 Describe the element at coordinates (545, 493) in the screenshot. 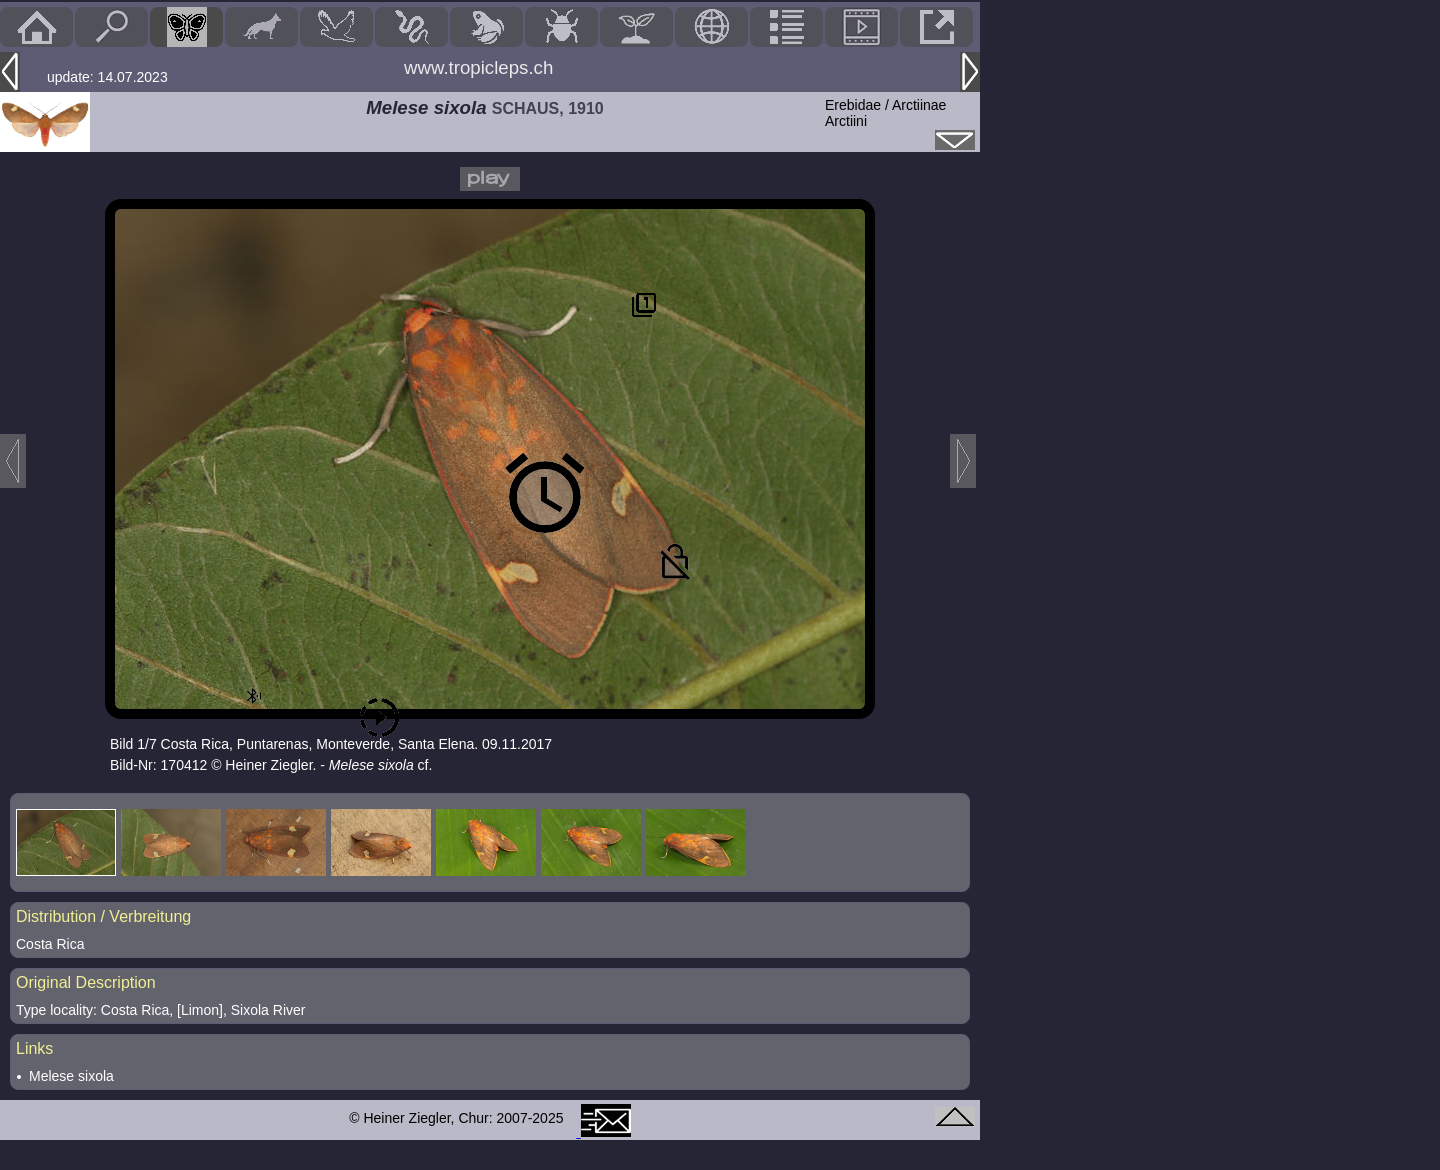

I see `set or manage alarms` at that location.